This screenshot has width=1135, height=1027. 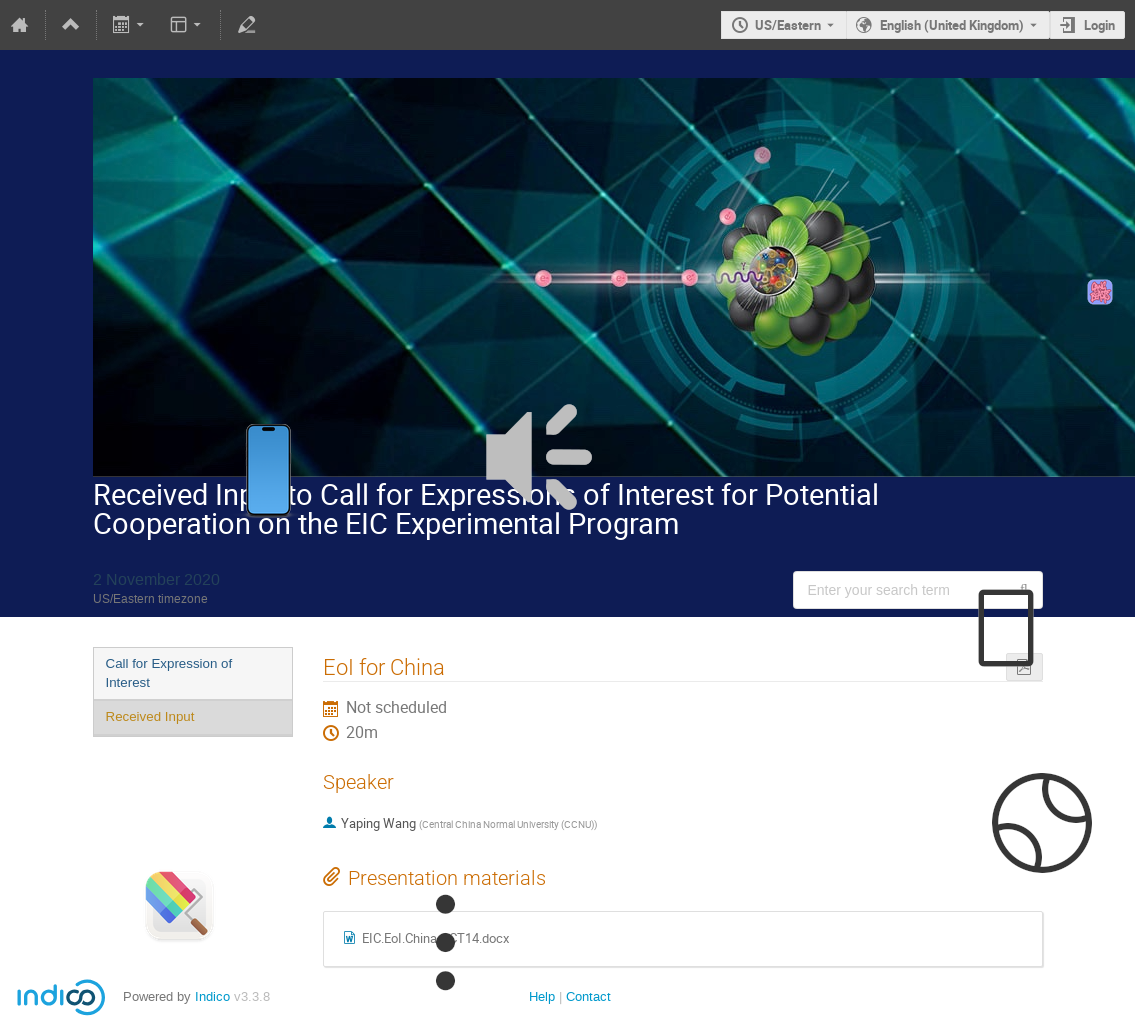 What do you see at coordinates (445, 942) in the screenshot?
I see `access more options or settings` at bounding box center [445, 942].